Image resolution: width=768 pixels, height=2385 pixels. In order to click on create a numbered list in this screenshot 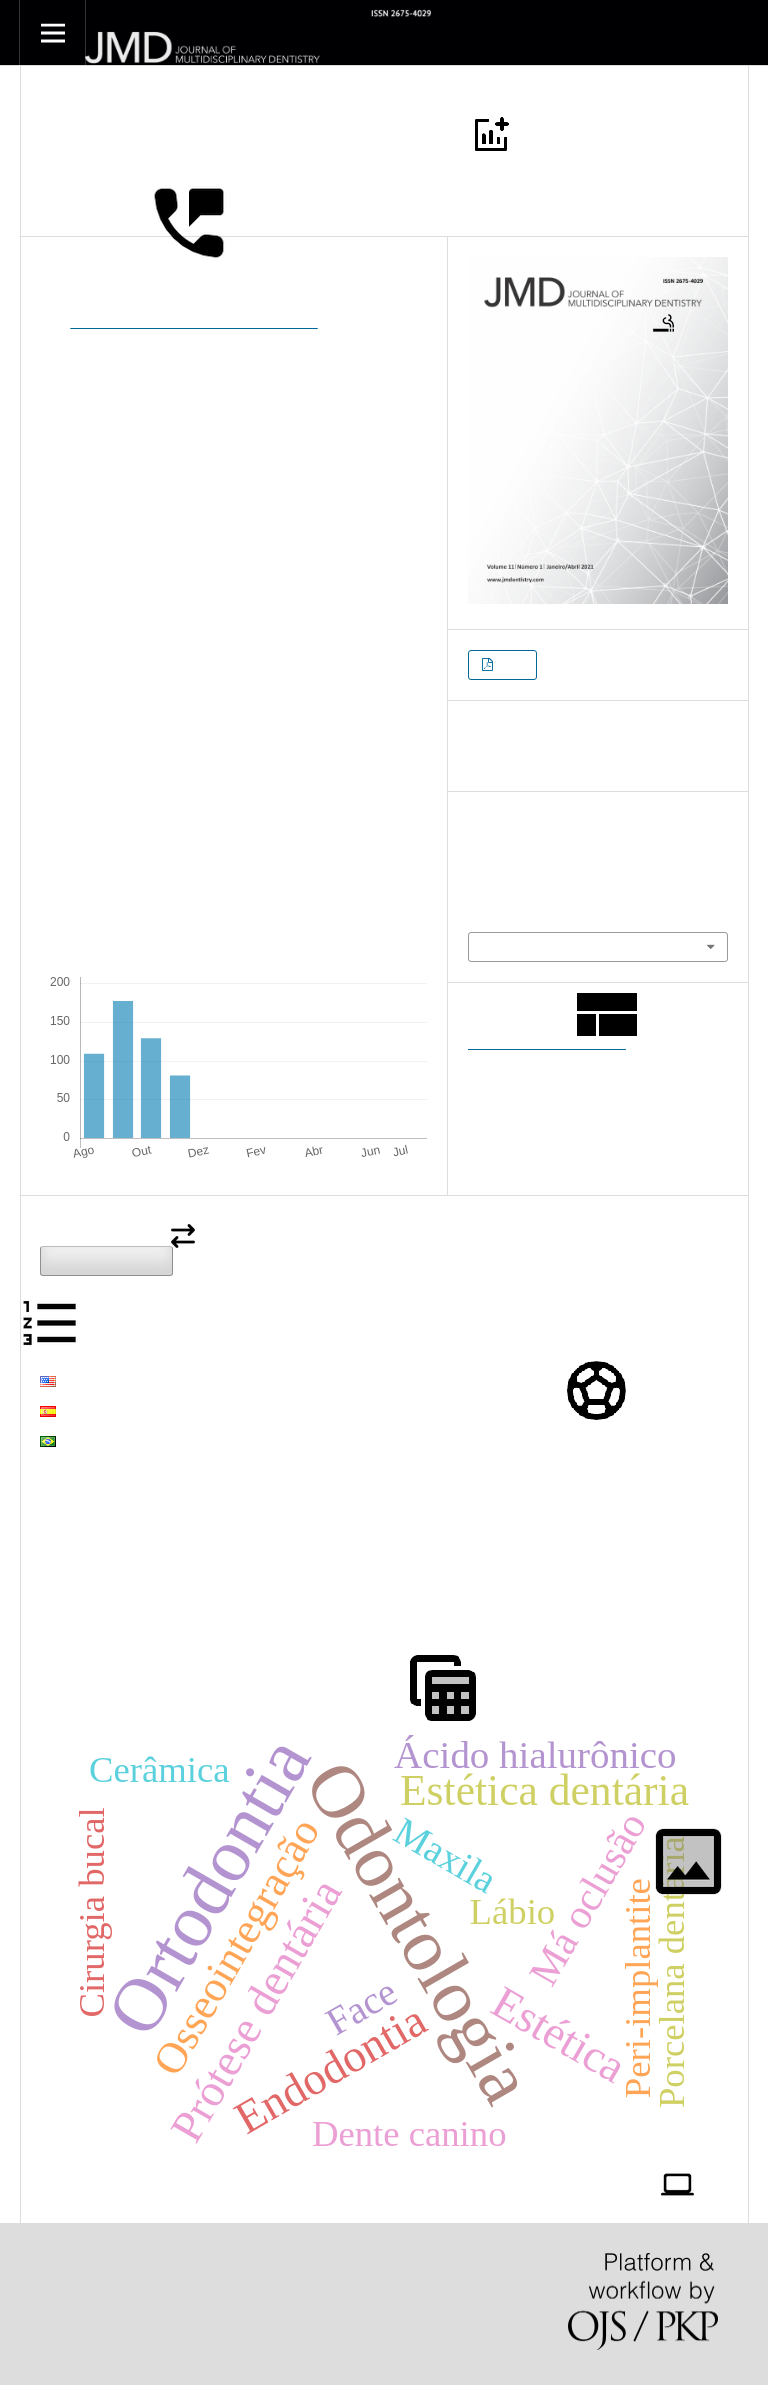, I will do `click(51, 1323)`.